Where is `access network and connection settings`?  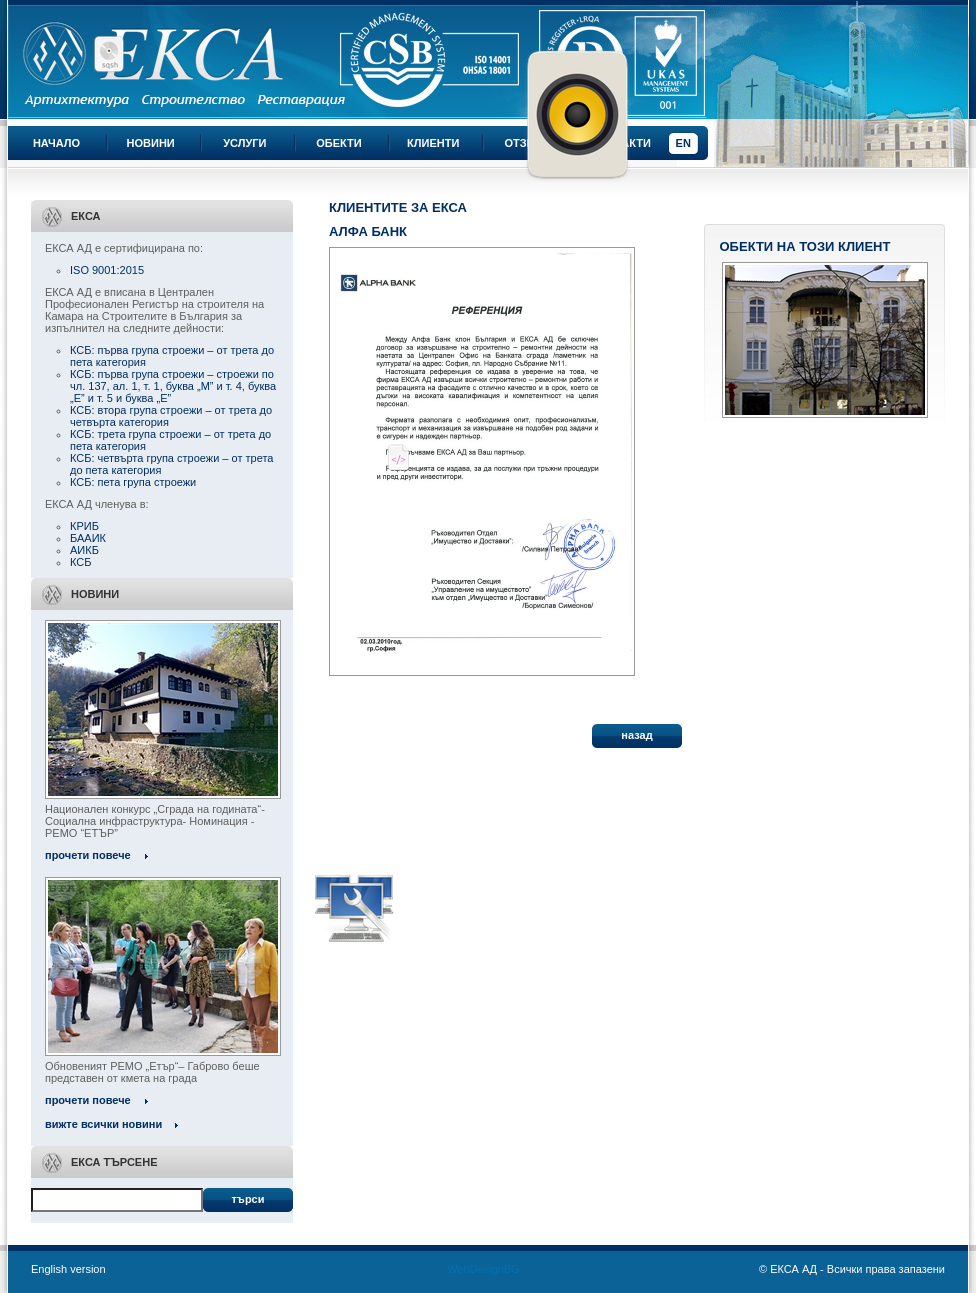
access network and connection settings is located at coordinates (354, 908).